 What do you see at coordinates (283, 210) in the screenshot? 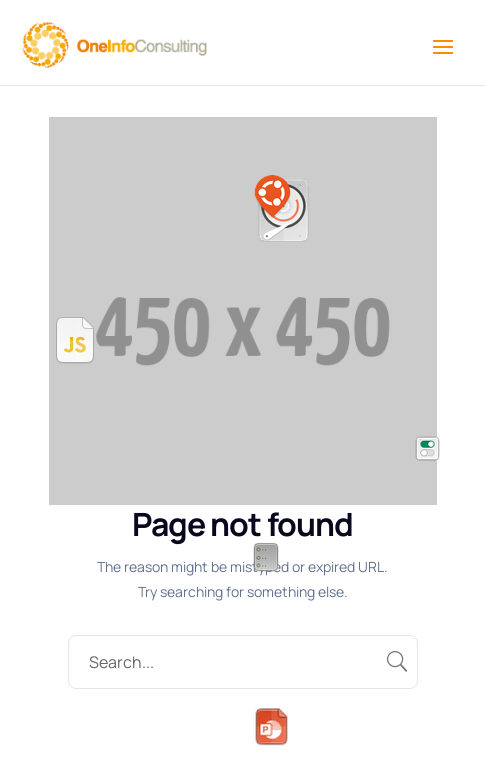
I see `launch the ubiquity installer for ubuntu` at bounding box center [283, 210].